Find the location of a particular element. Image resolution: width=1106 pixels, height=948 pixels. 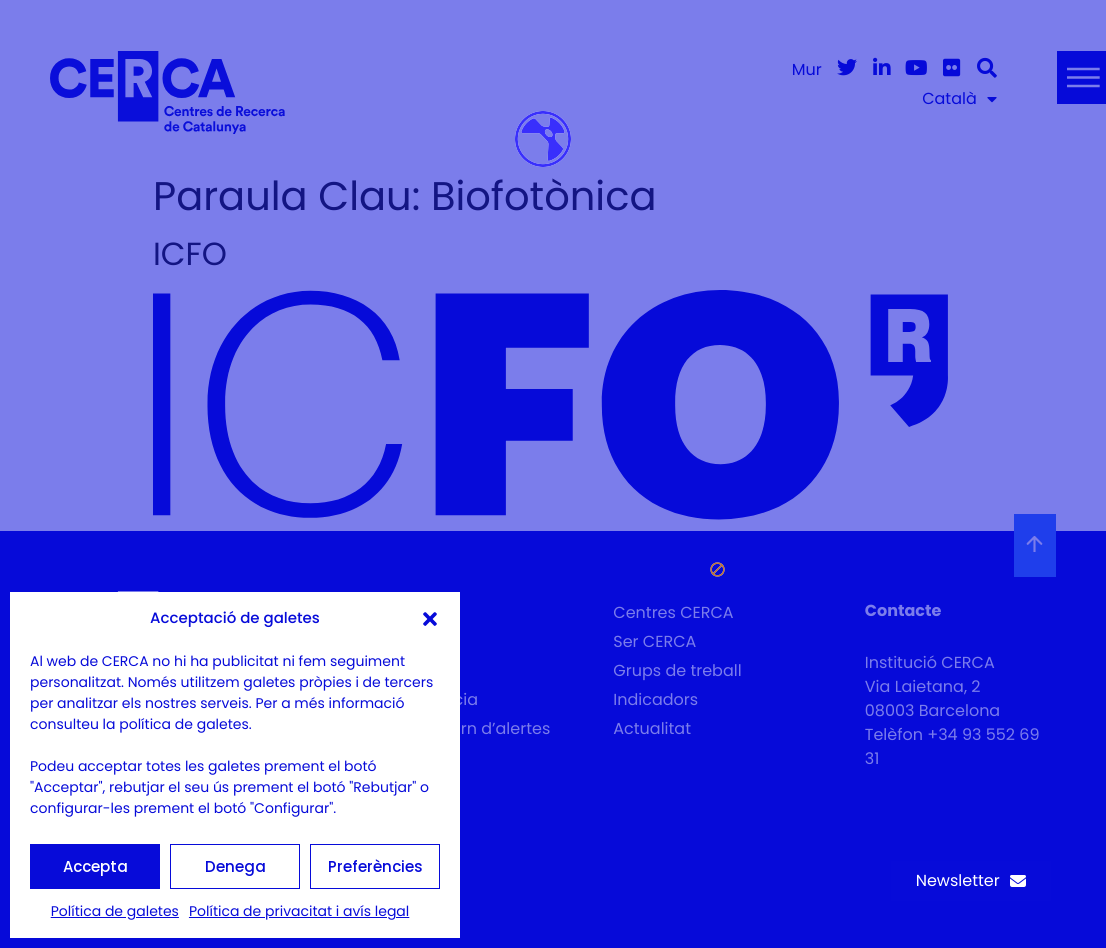

indicates a prohibited or restricted action is located at coordinates (717, 569).